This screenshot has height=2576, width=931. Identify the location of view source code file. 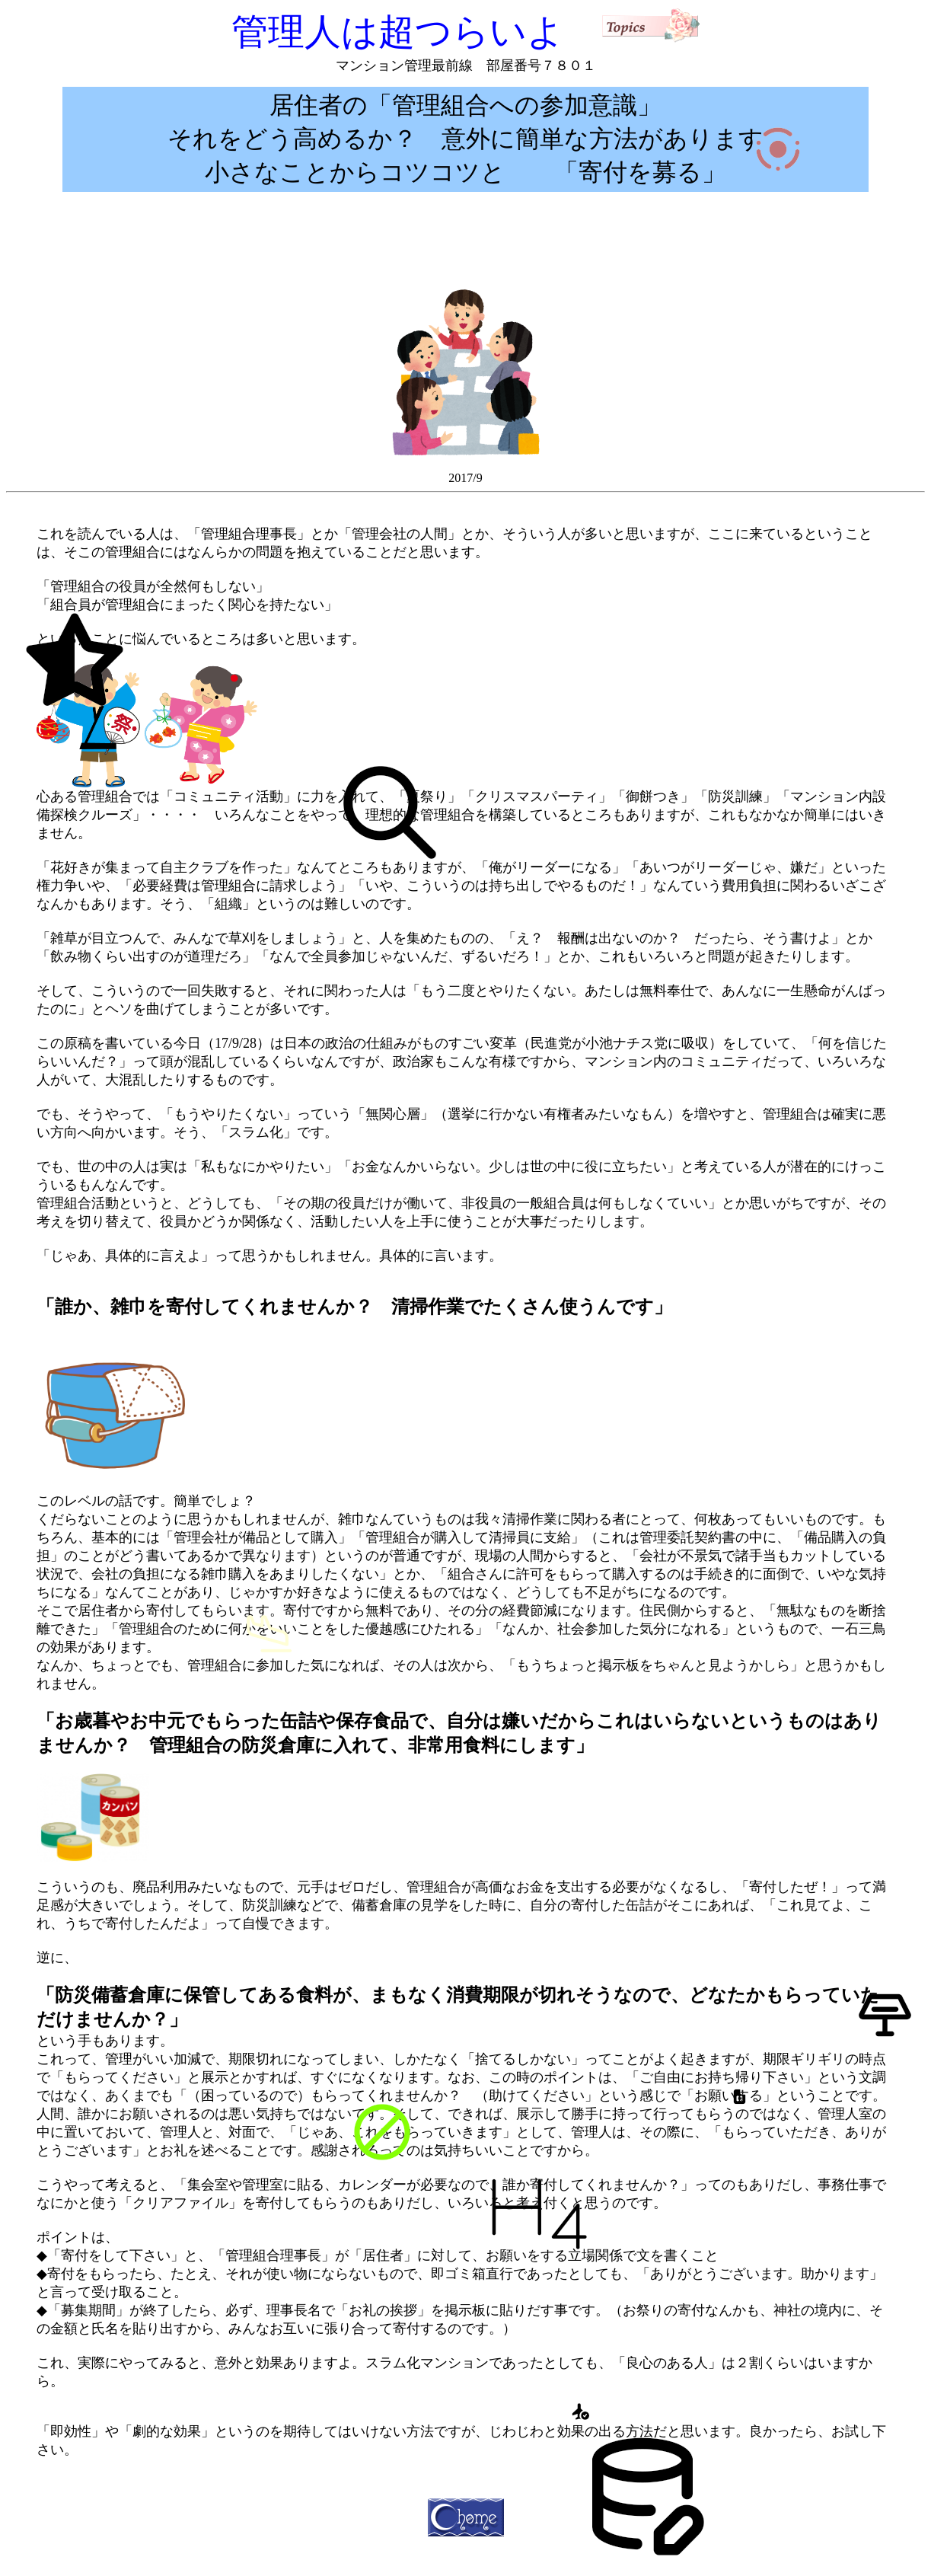
(739, 2096).